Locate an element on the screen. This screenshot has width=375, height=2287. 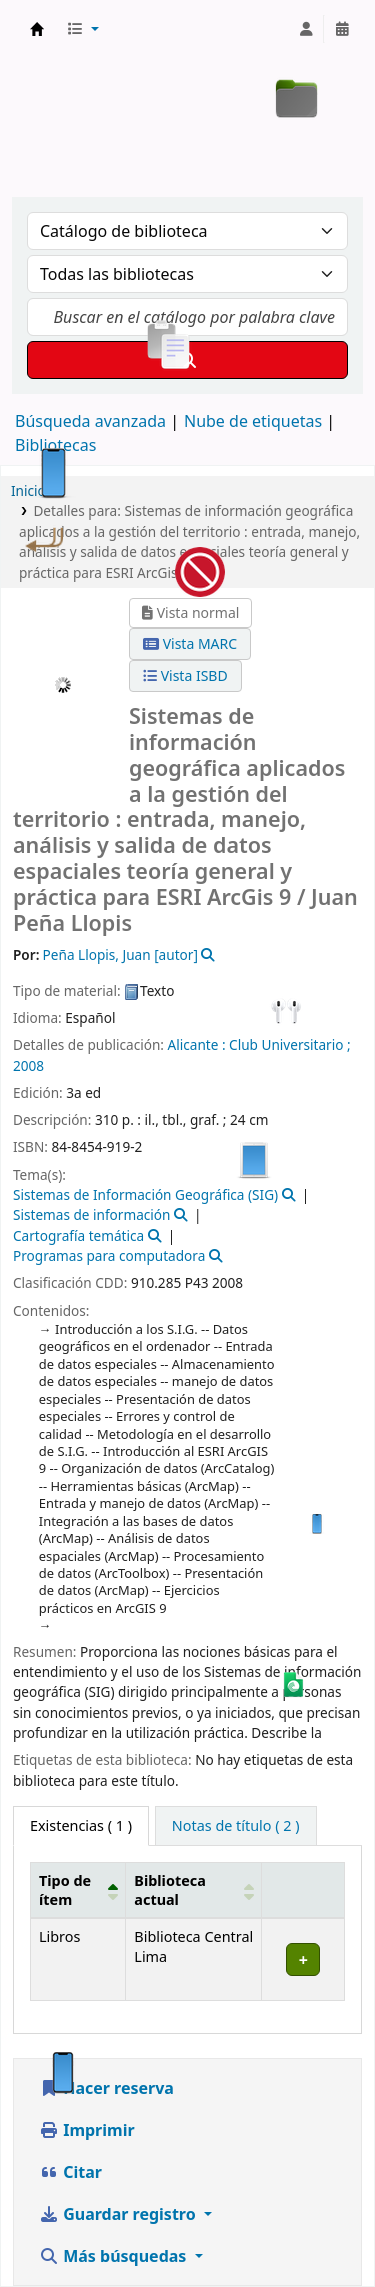
a torrent file ready to open with BitTorrent client is located at coordinates (293, 1684).